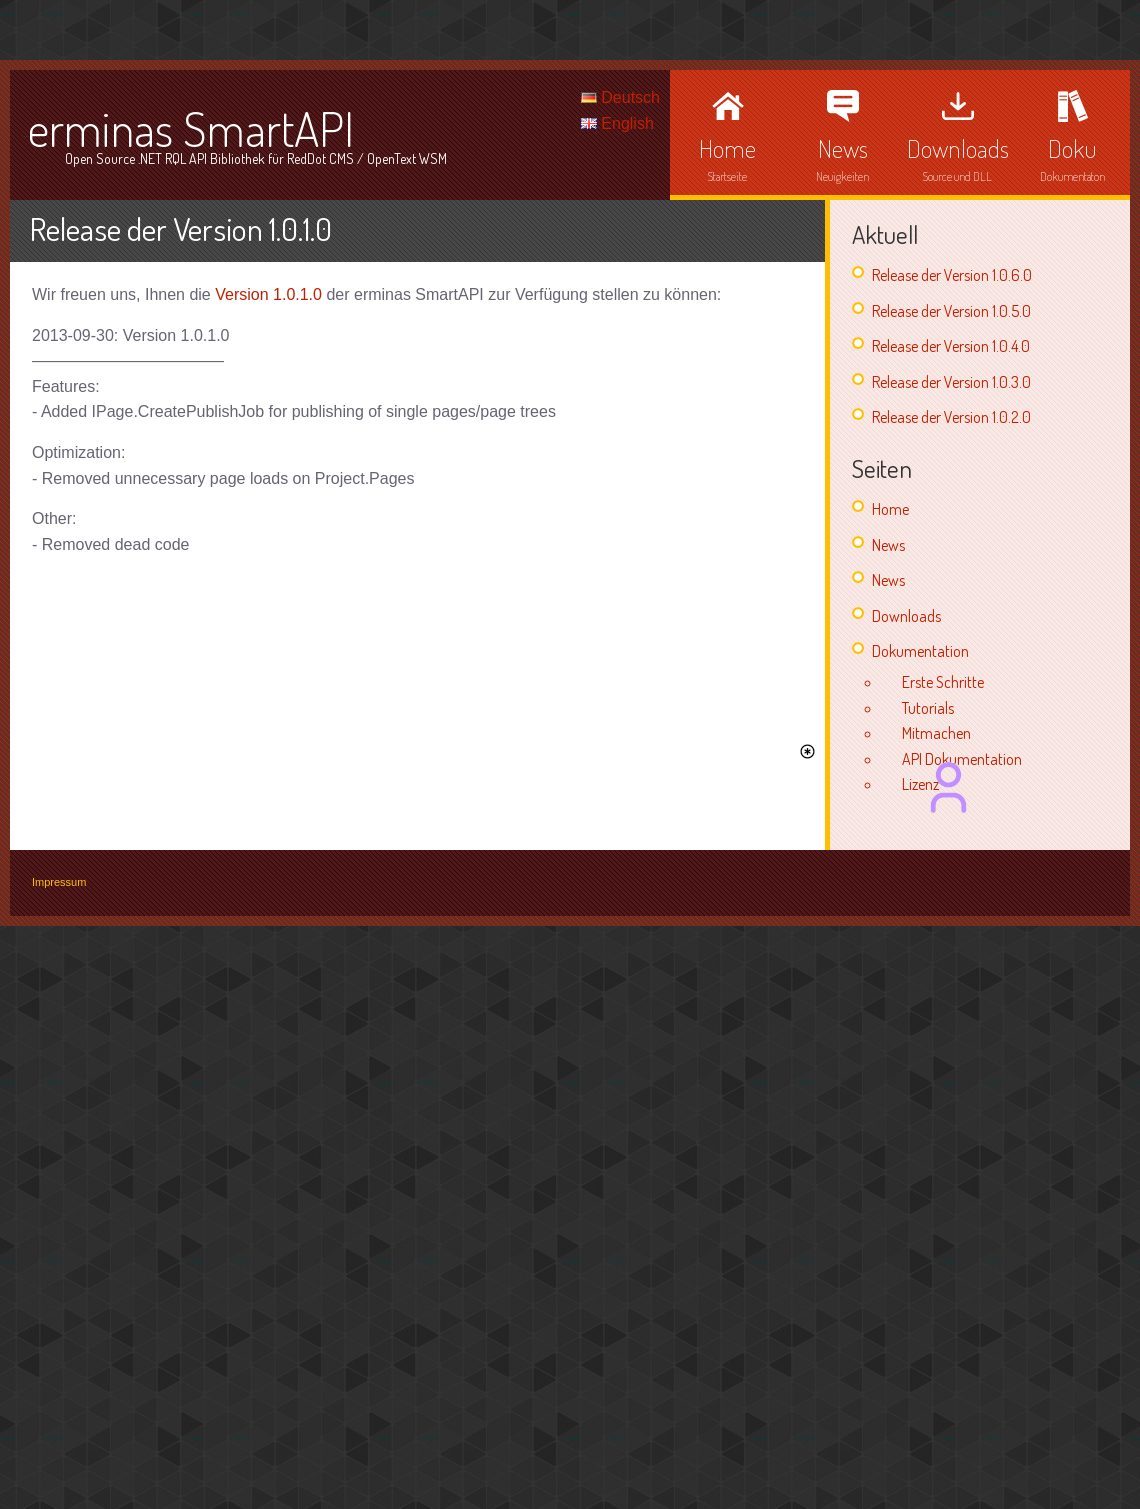 The image size is (1140, 1509). Describe the element at coordinates (807, 751) in the screenshot. I see `access medical or health features` at that location.